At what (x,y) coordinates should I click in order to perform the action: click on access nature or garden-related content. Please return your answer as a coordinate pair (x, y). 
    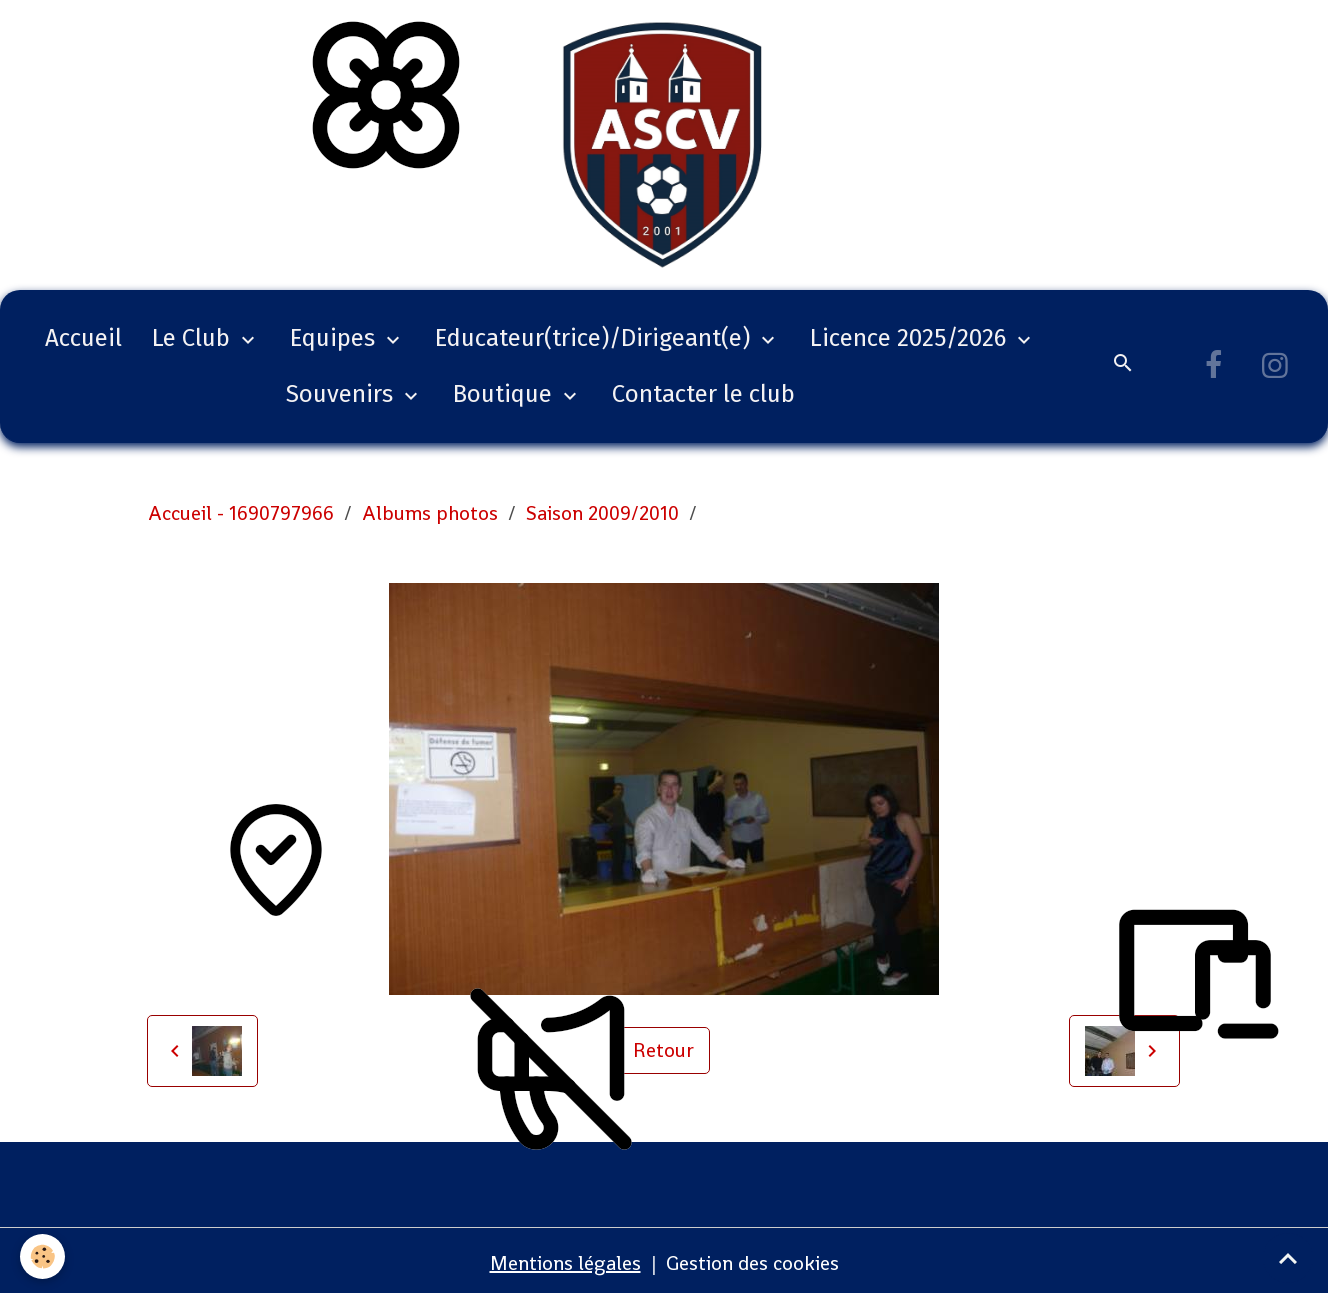
    Looking at the image, I should click on (386, 95).